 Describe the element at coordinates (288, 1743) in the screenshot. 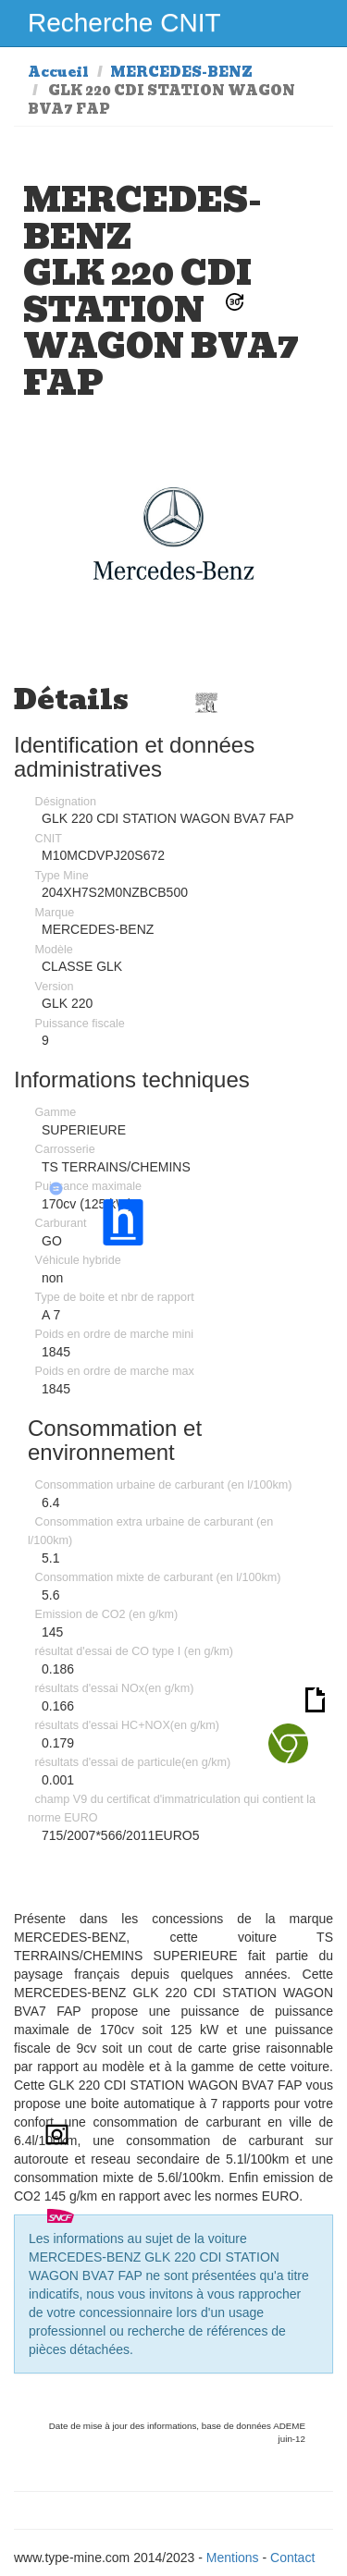

I see `open Google Chrome browser` at that location.